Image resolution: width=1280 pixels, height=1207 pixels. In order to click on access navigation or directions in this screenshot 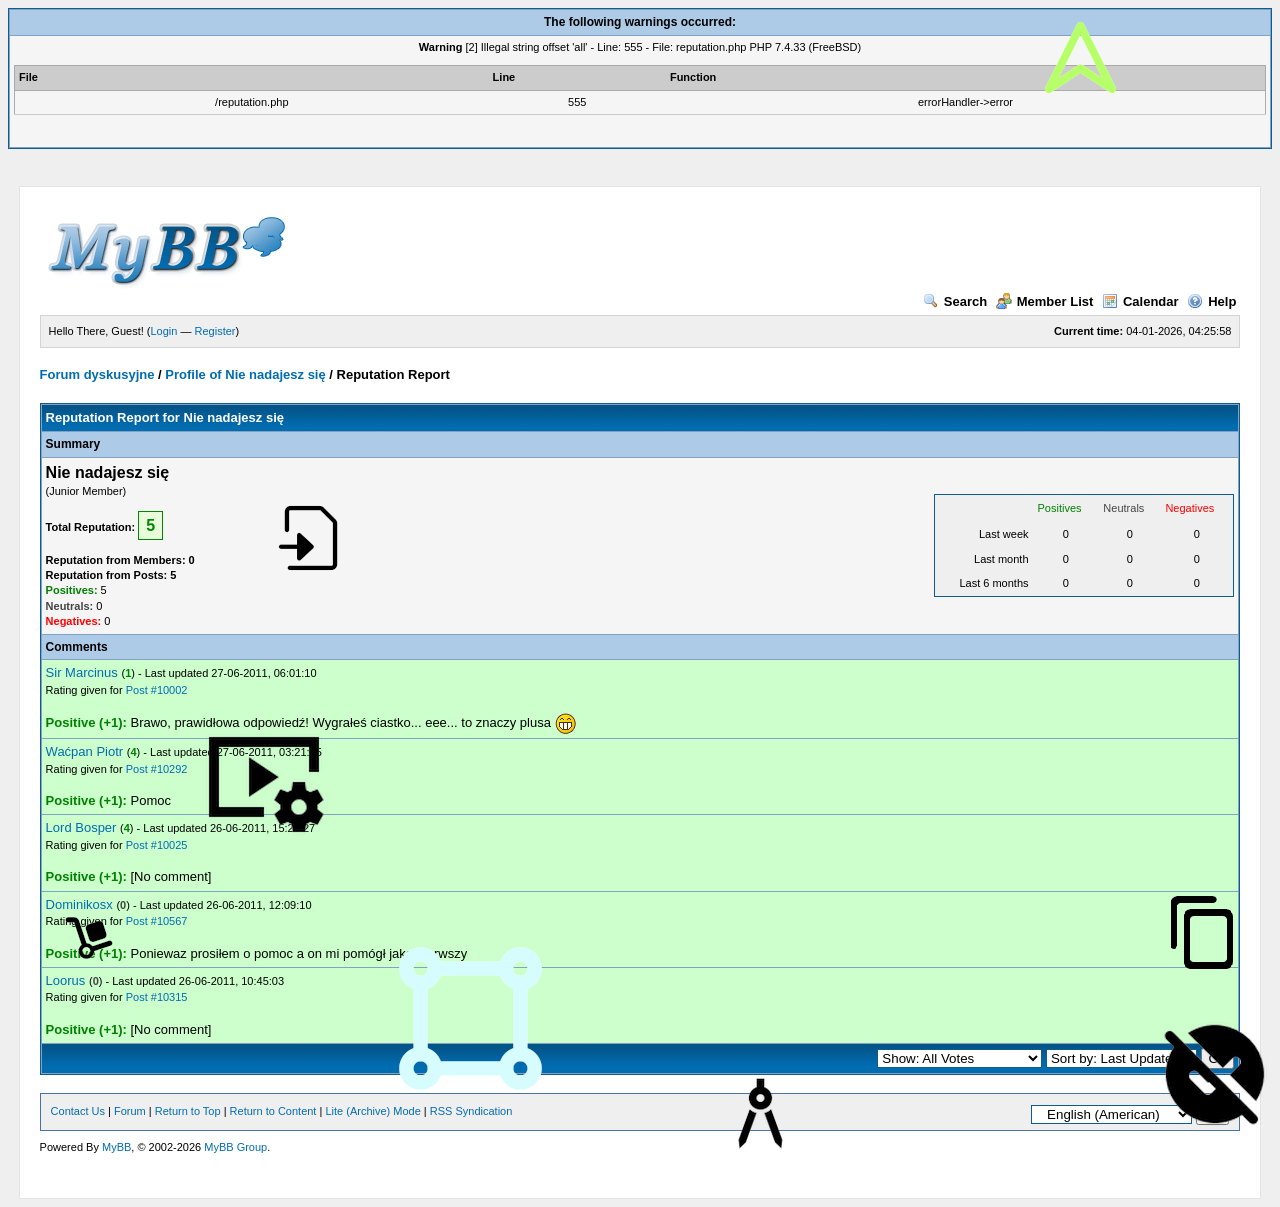, I will do `click(1080, 61)`.